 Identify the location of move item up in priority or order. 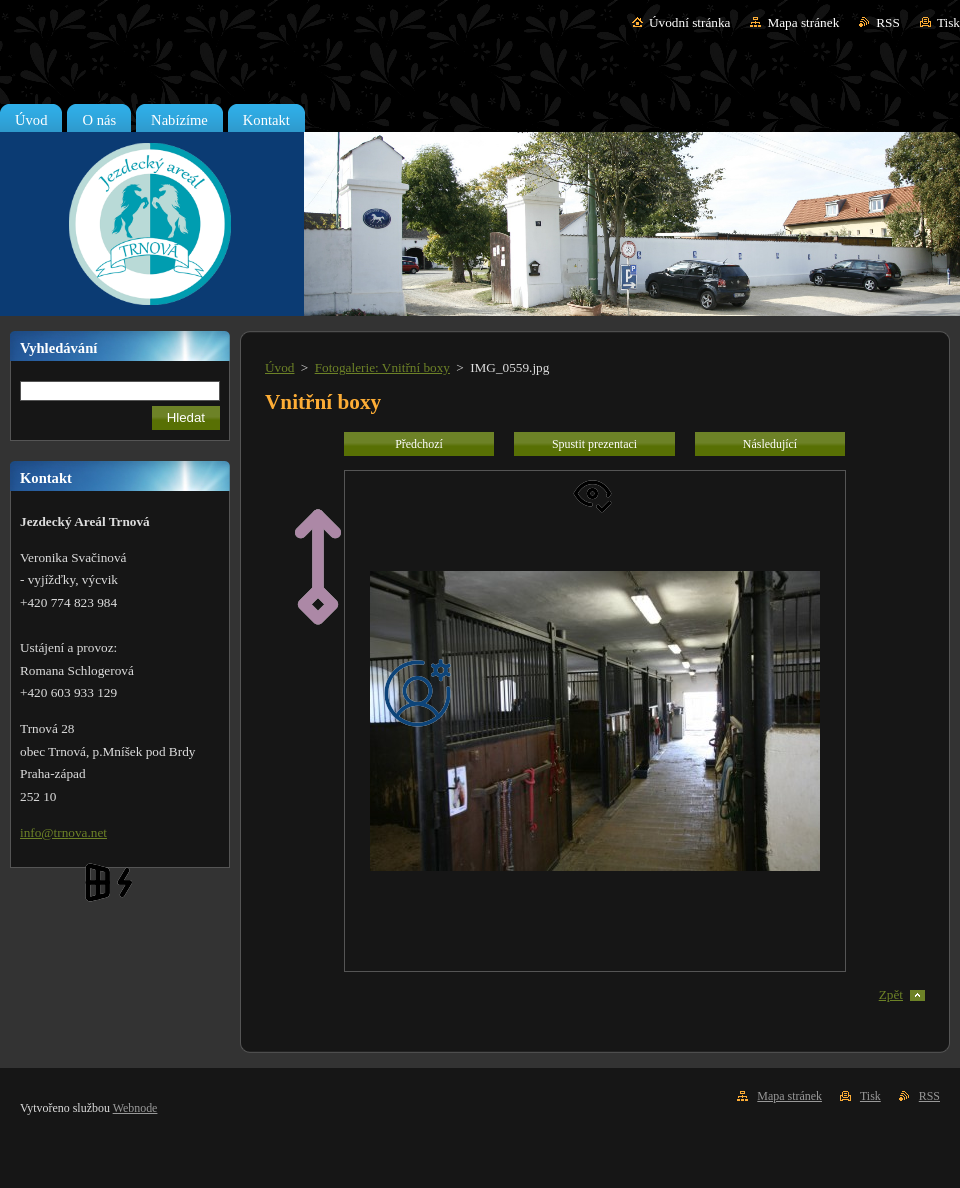
(318, 567).